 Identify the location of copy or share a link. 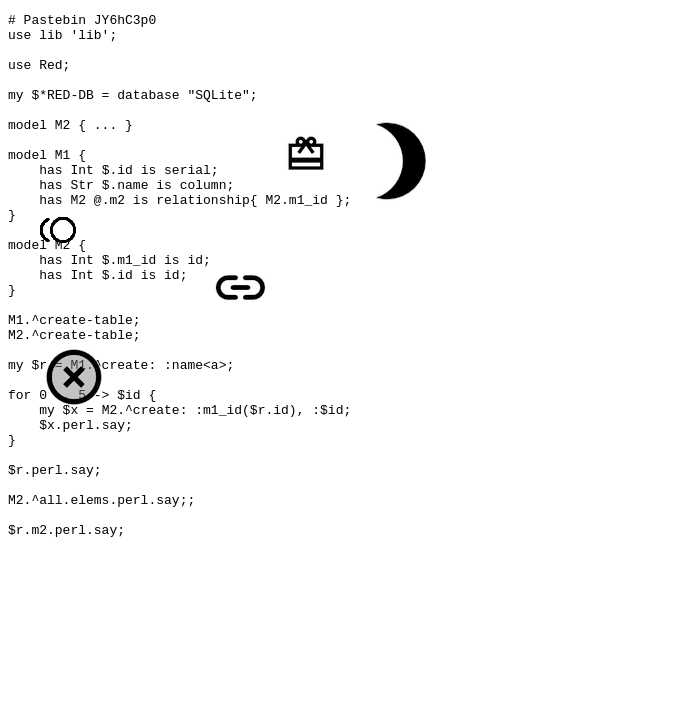
(240, 287).